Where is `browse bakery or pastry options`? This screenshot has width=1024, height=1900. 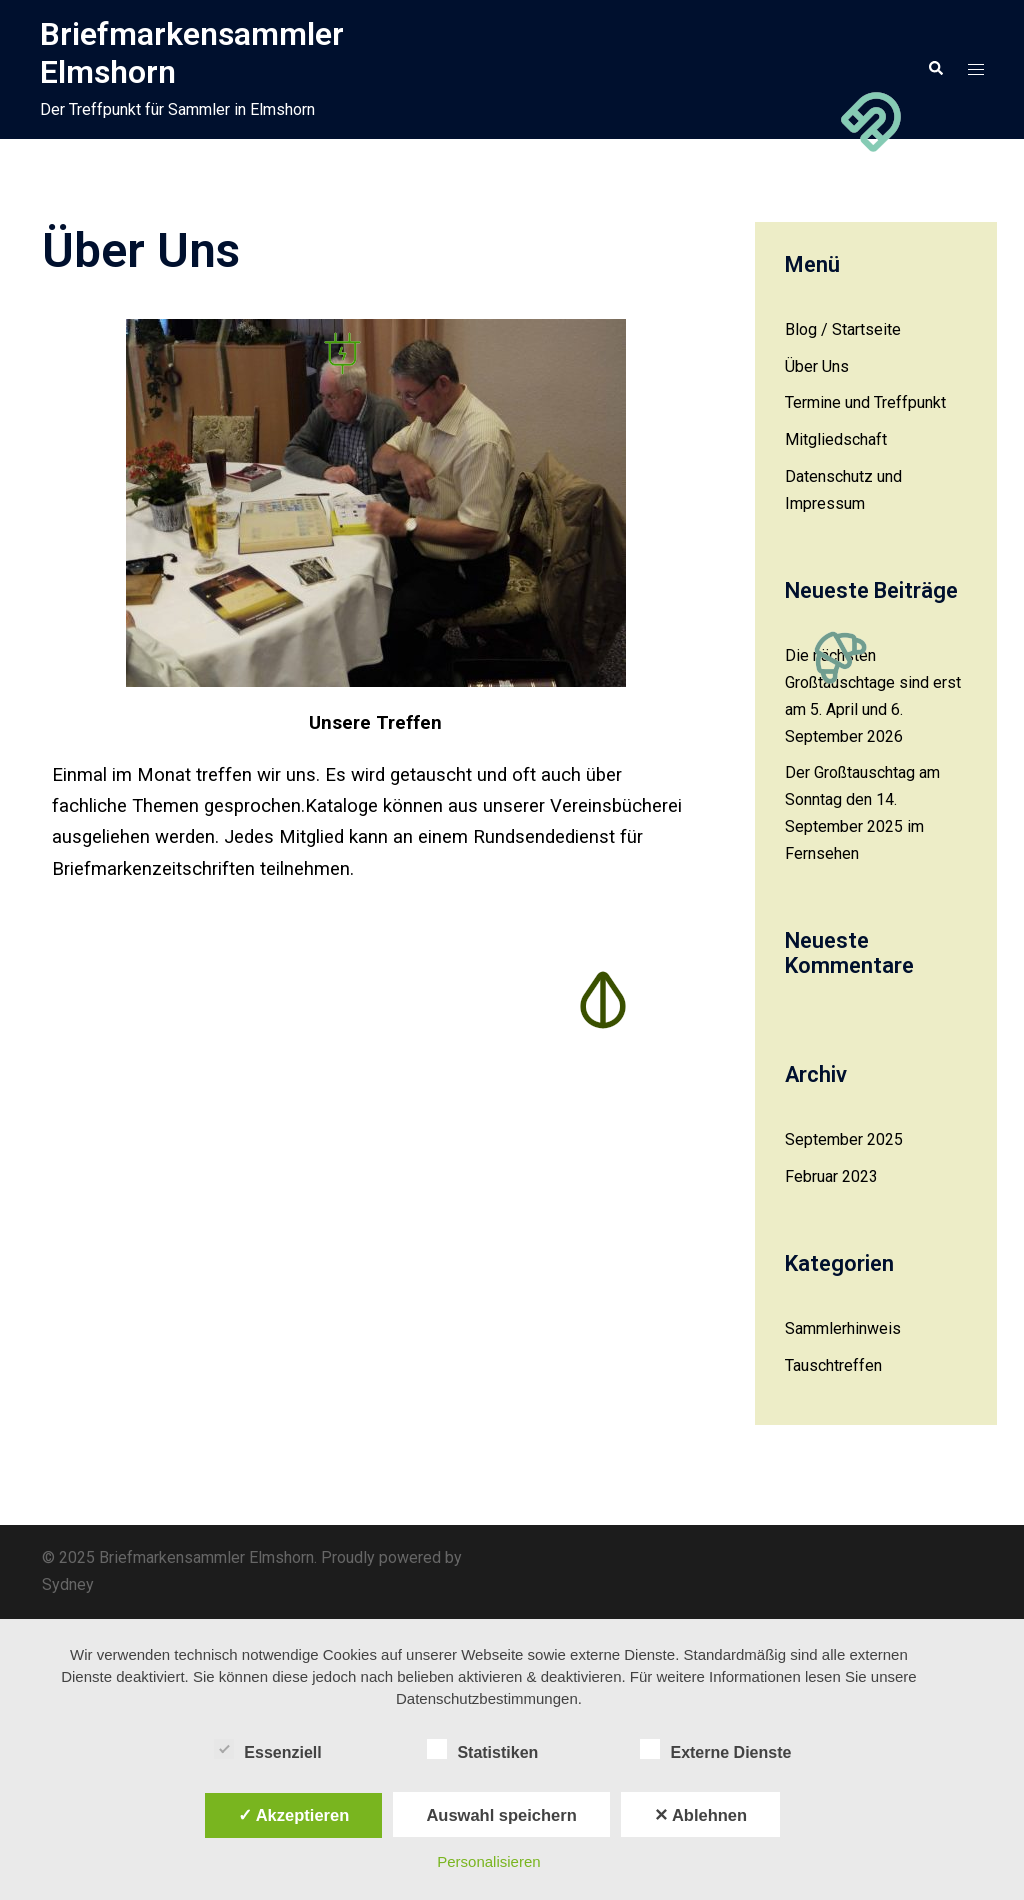
browse bakery or pastry options is located at coordinates (840, 657).